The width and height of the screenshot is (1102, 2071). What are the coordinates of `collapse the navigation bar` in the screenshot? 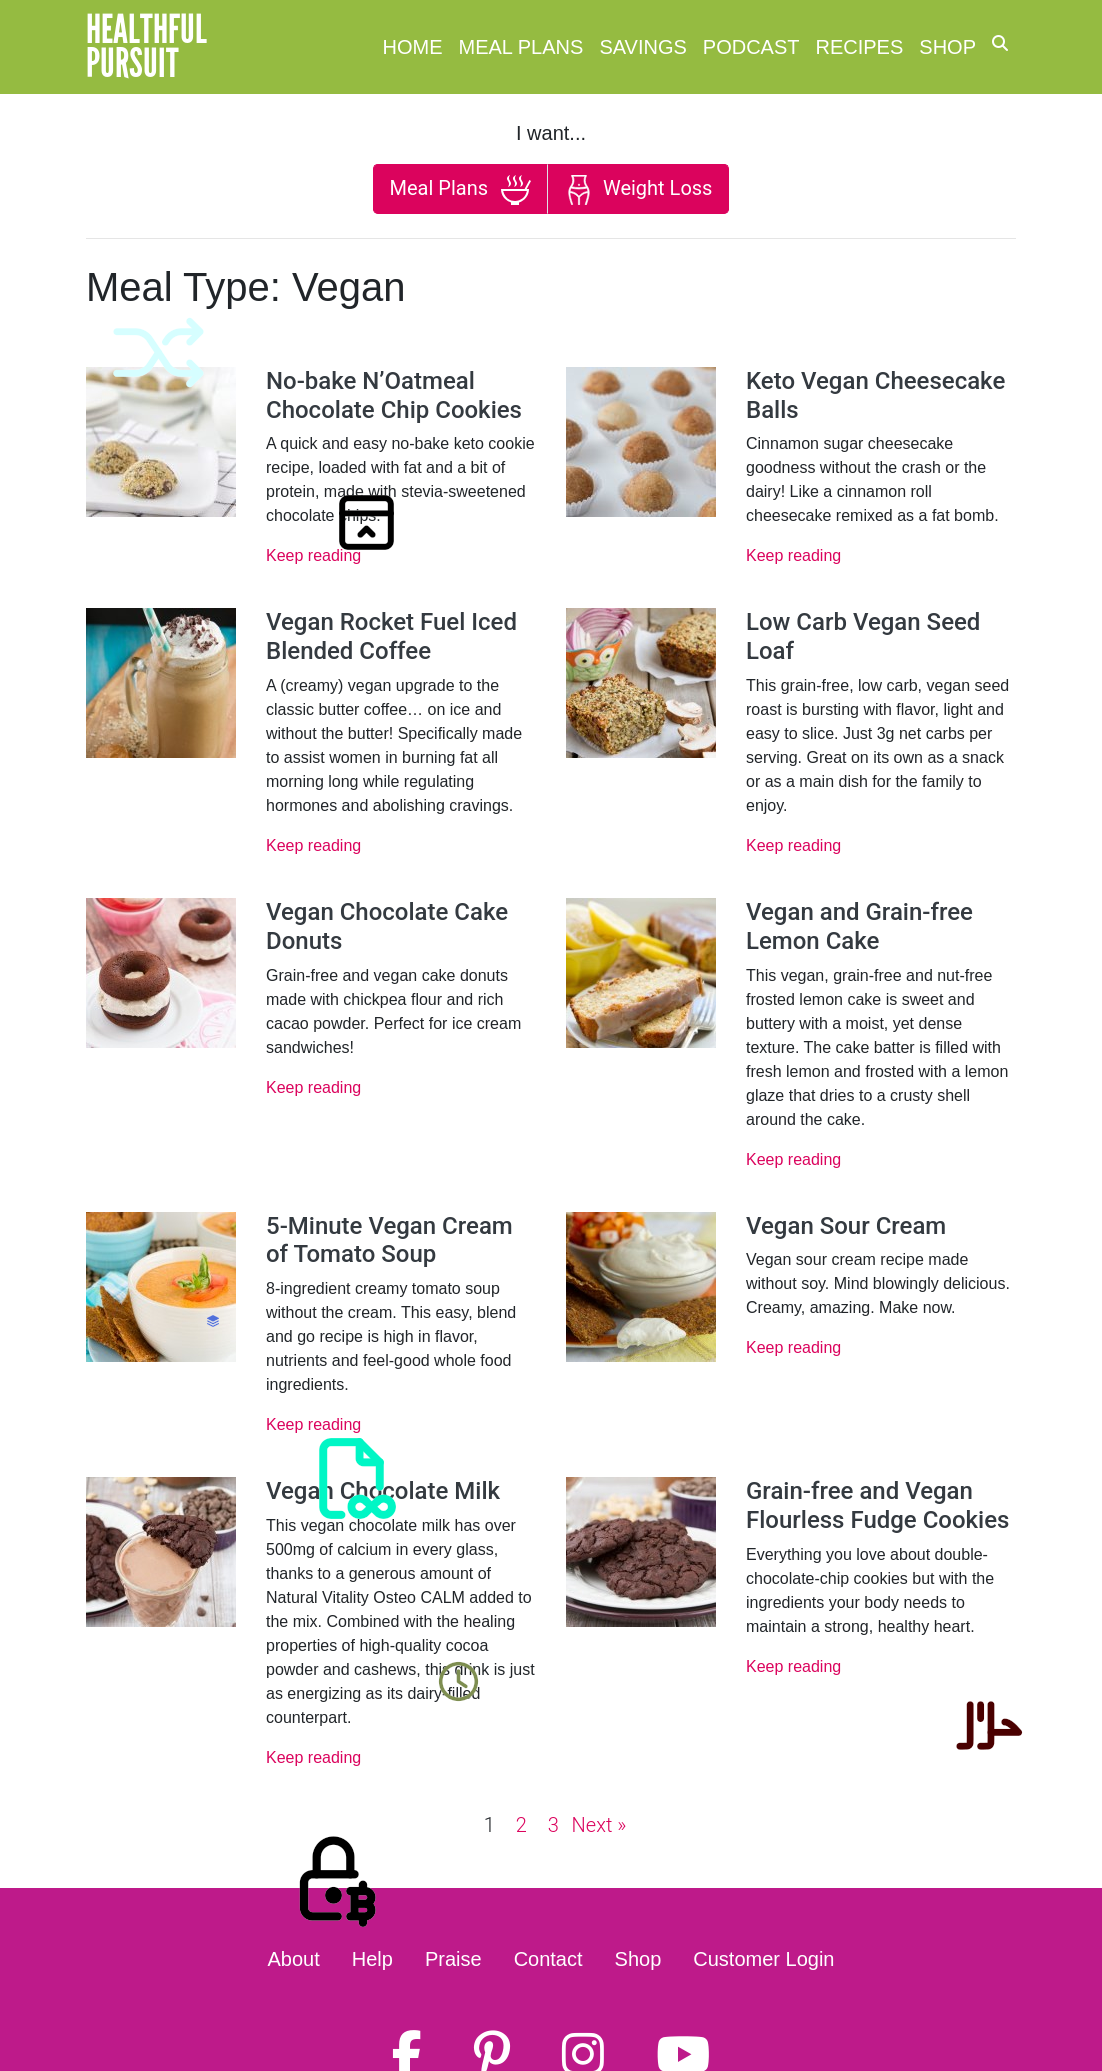 It's located at (366, 522).